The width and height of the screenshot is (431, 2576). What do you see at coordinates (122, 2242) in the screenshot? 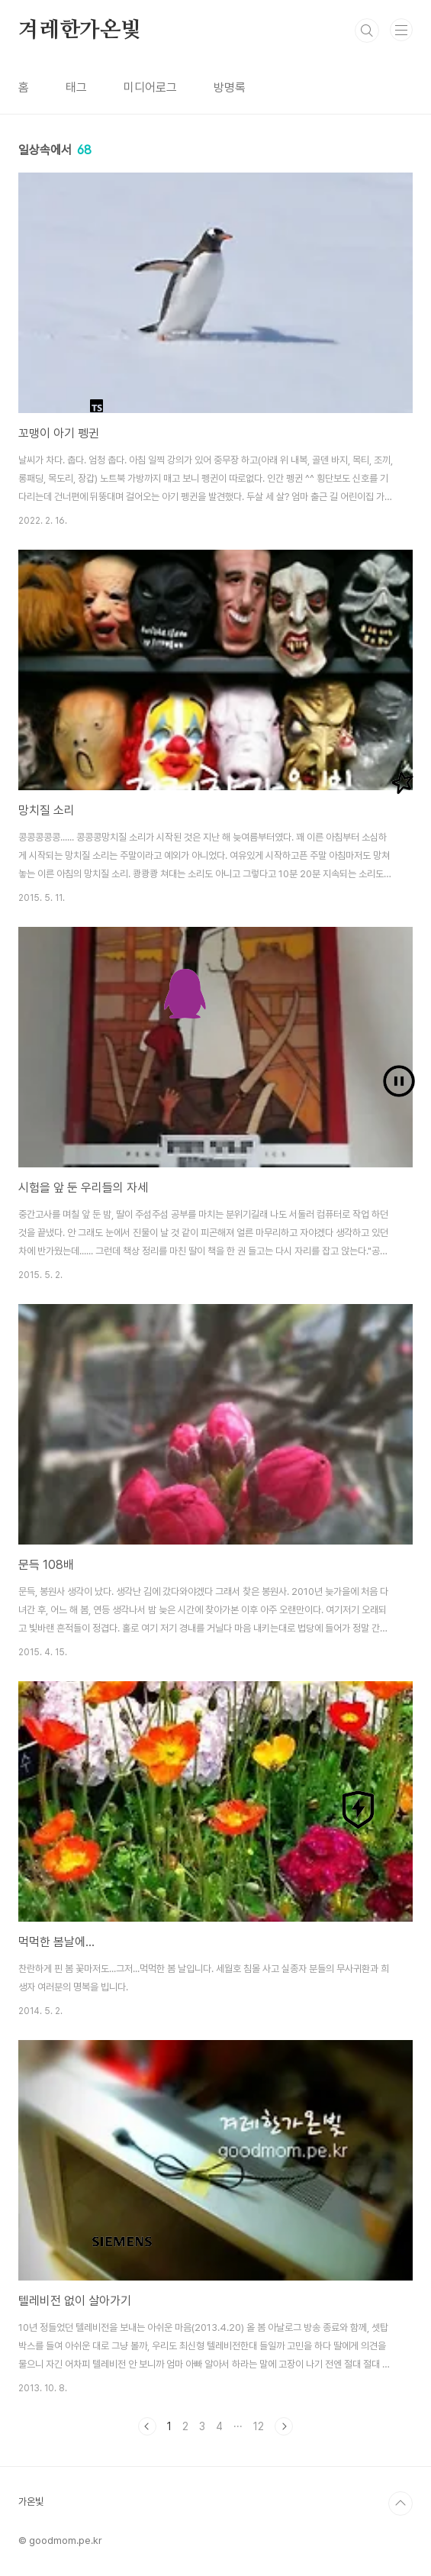
I see `Siemens company logo` at bounding box center [122, 2242].